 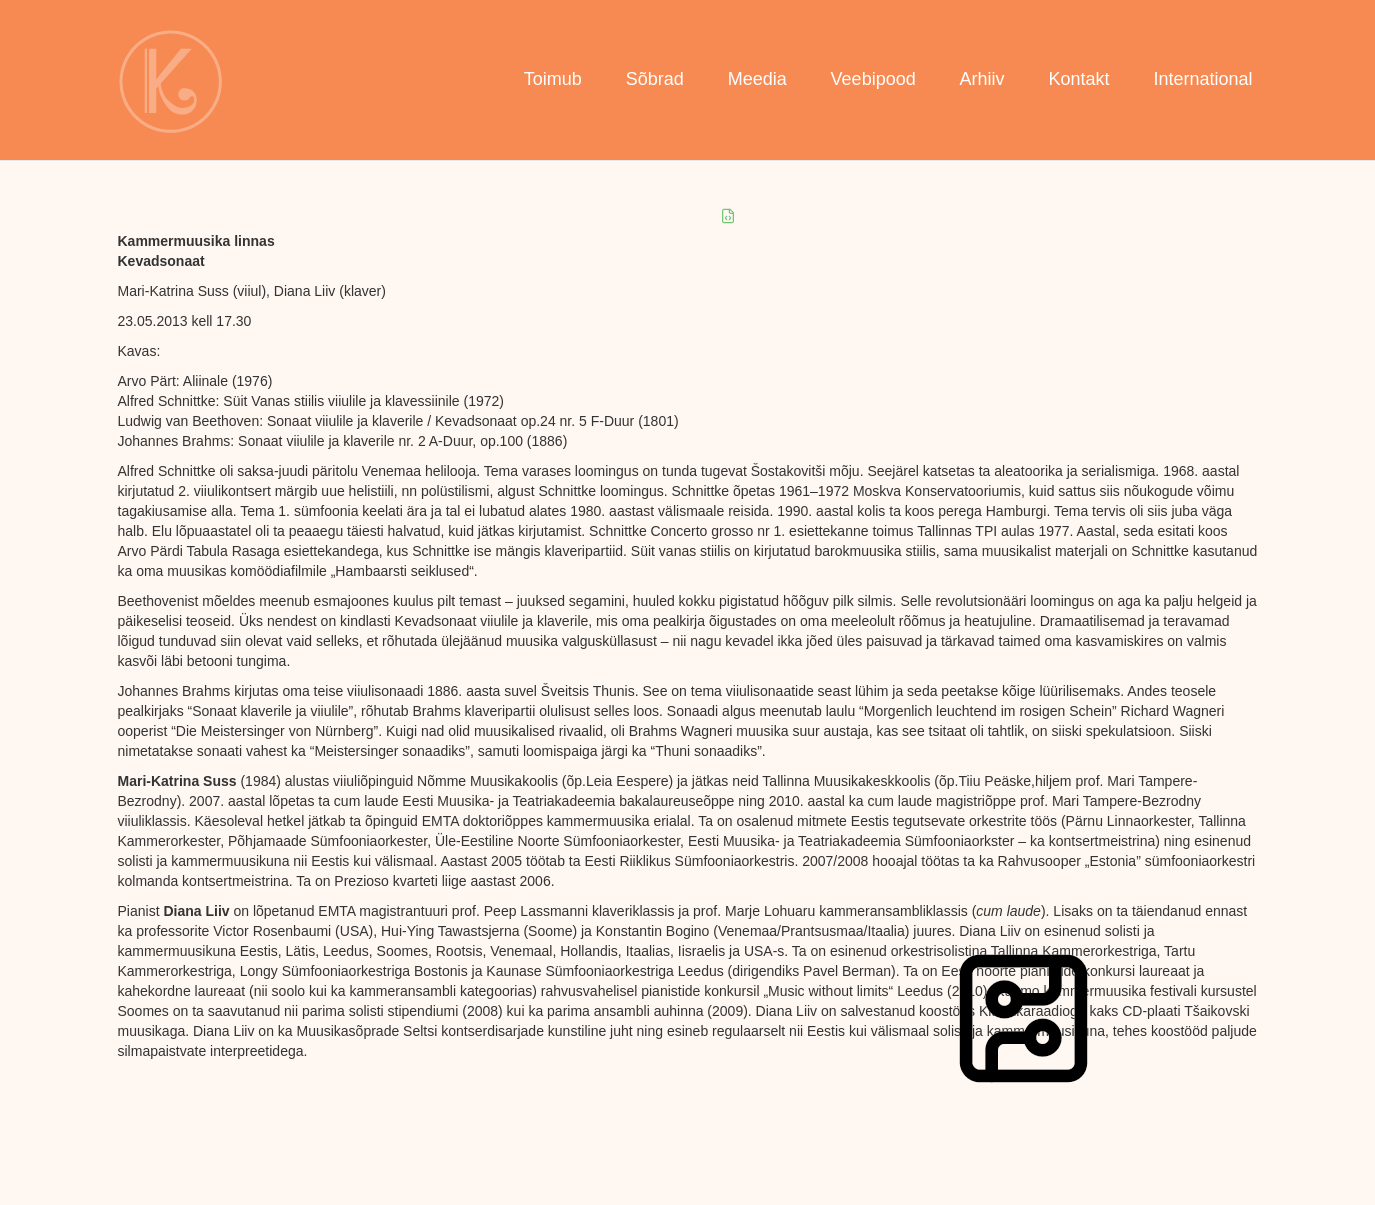 I want to click on view source code file, so click(x=728, y=216).